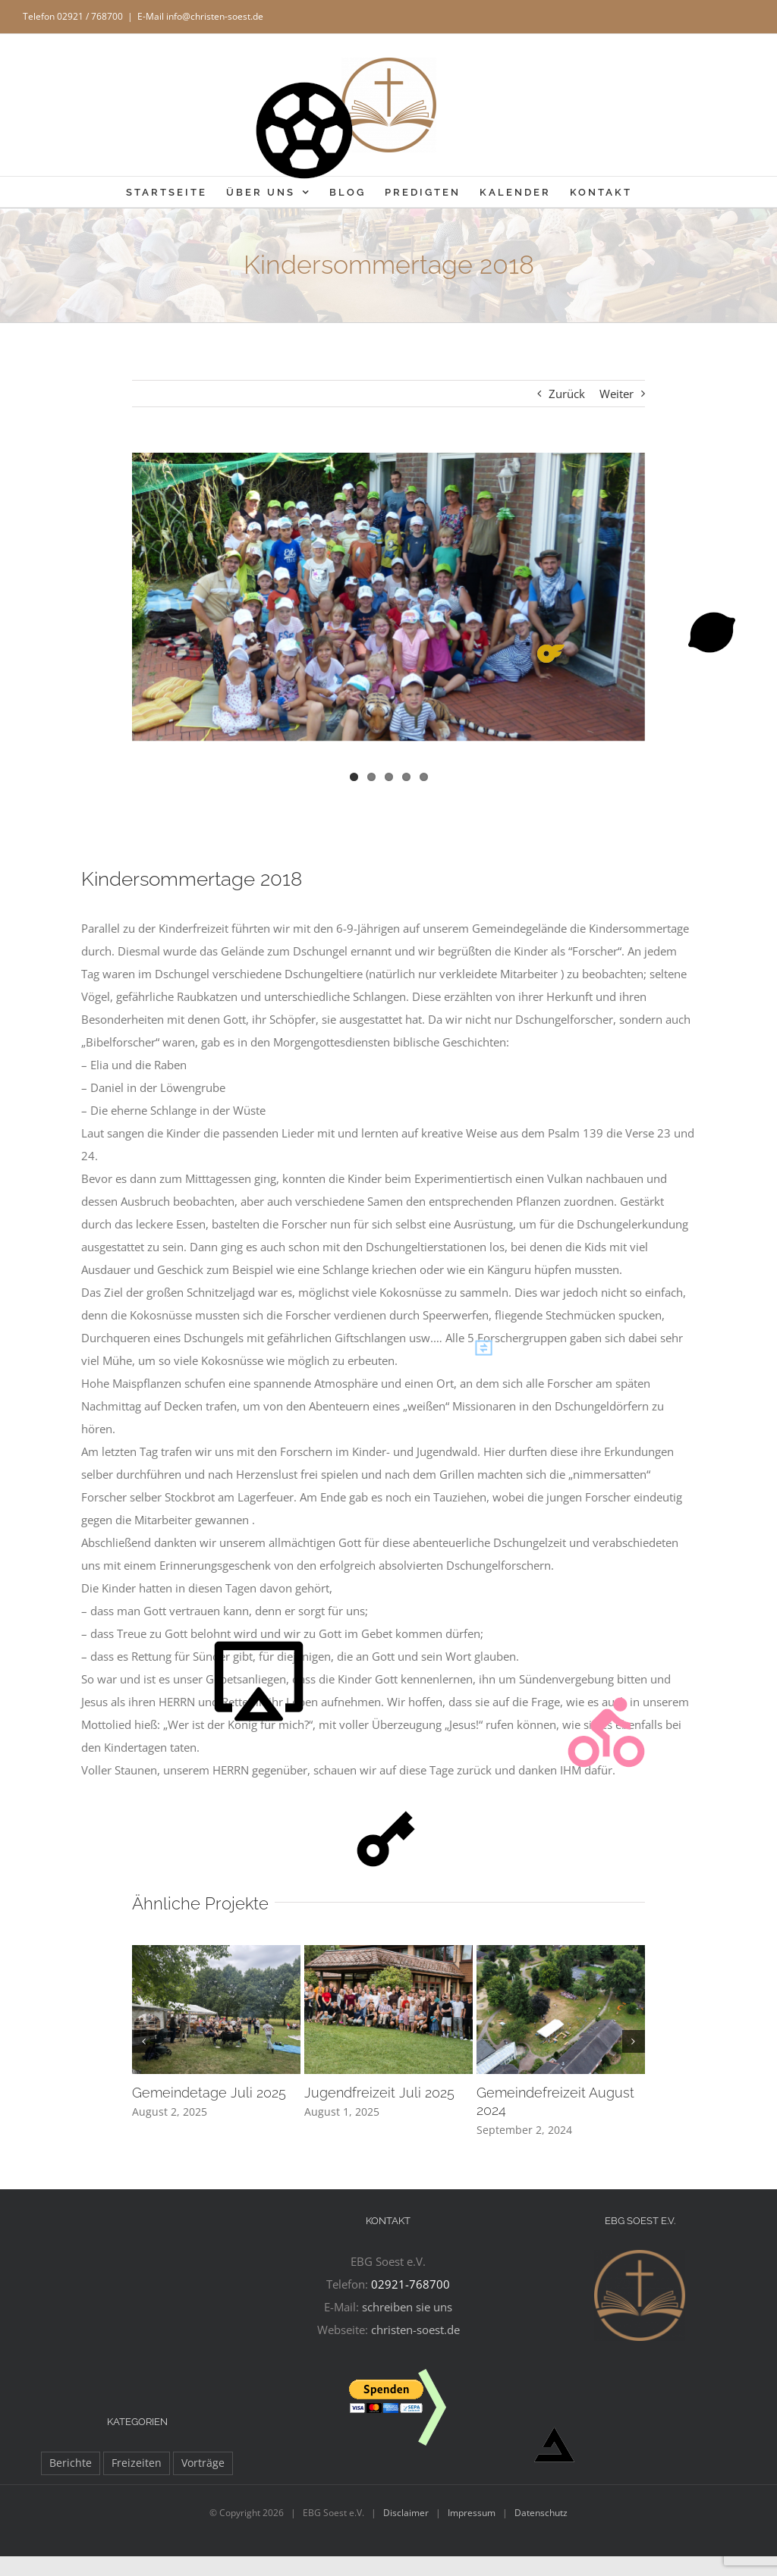 The width and height of the screenshot is (777, 2576). Describe the element at coordinates (551, 654) in the screenshot. I see `open the OnlyFans app` at that location.